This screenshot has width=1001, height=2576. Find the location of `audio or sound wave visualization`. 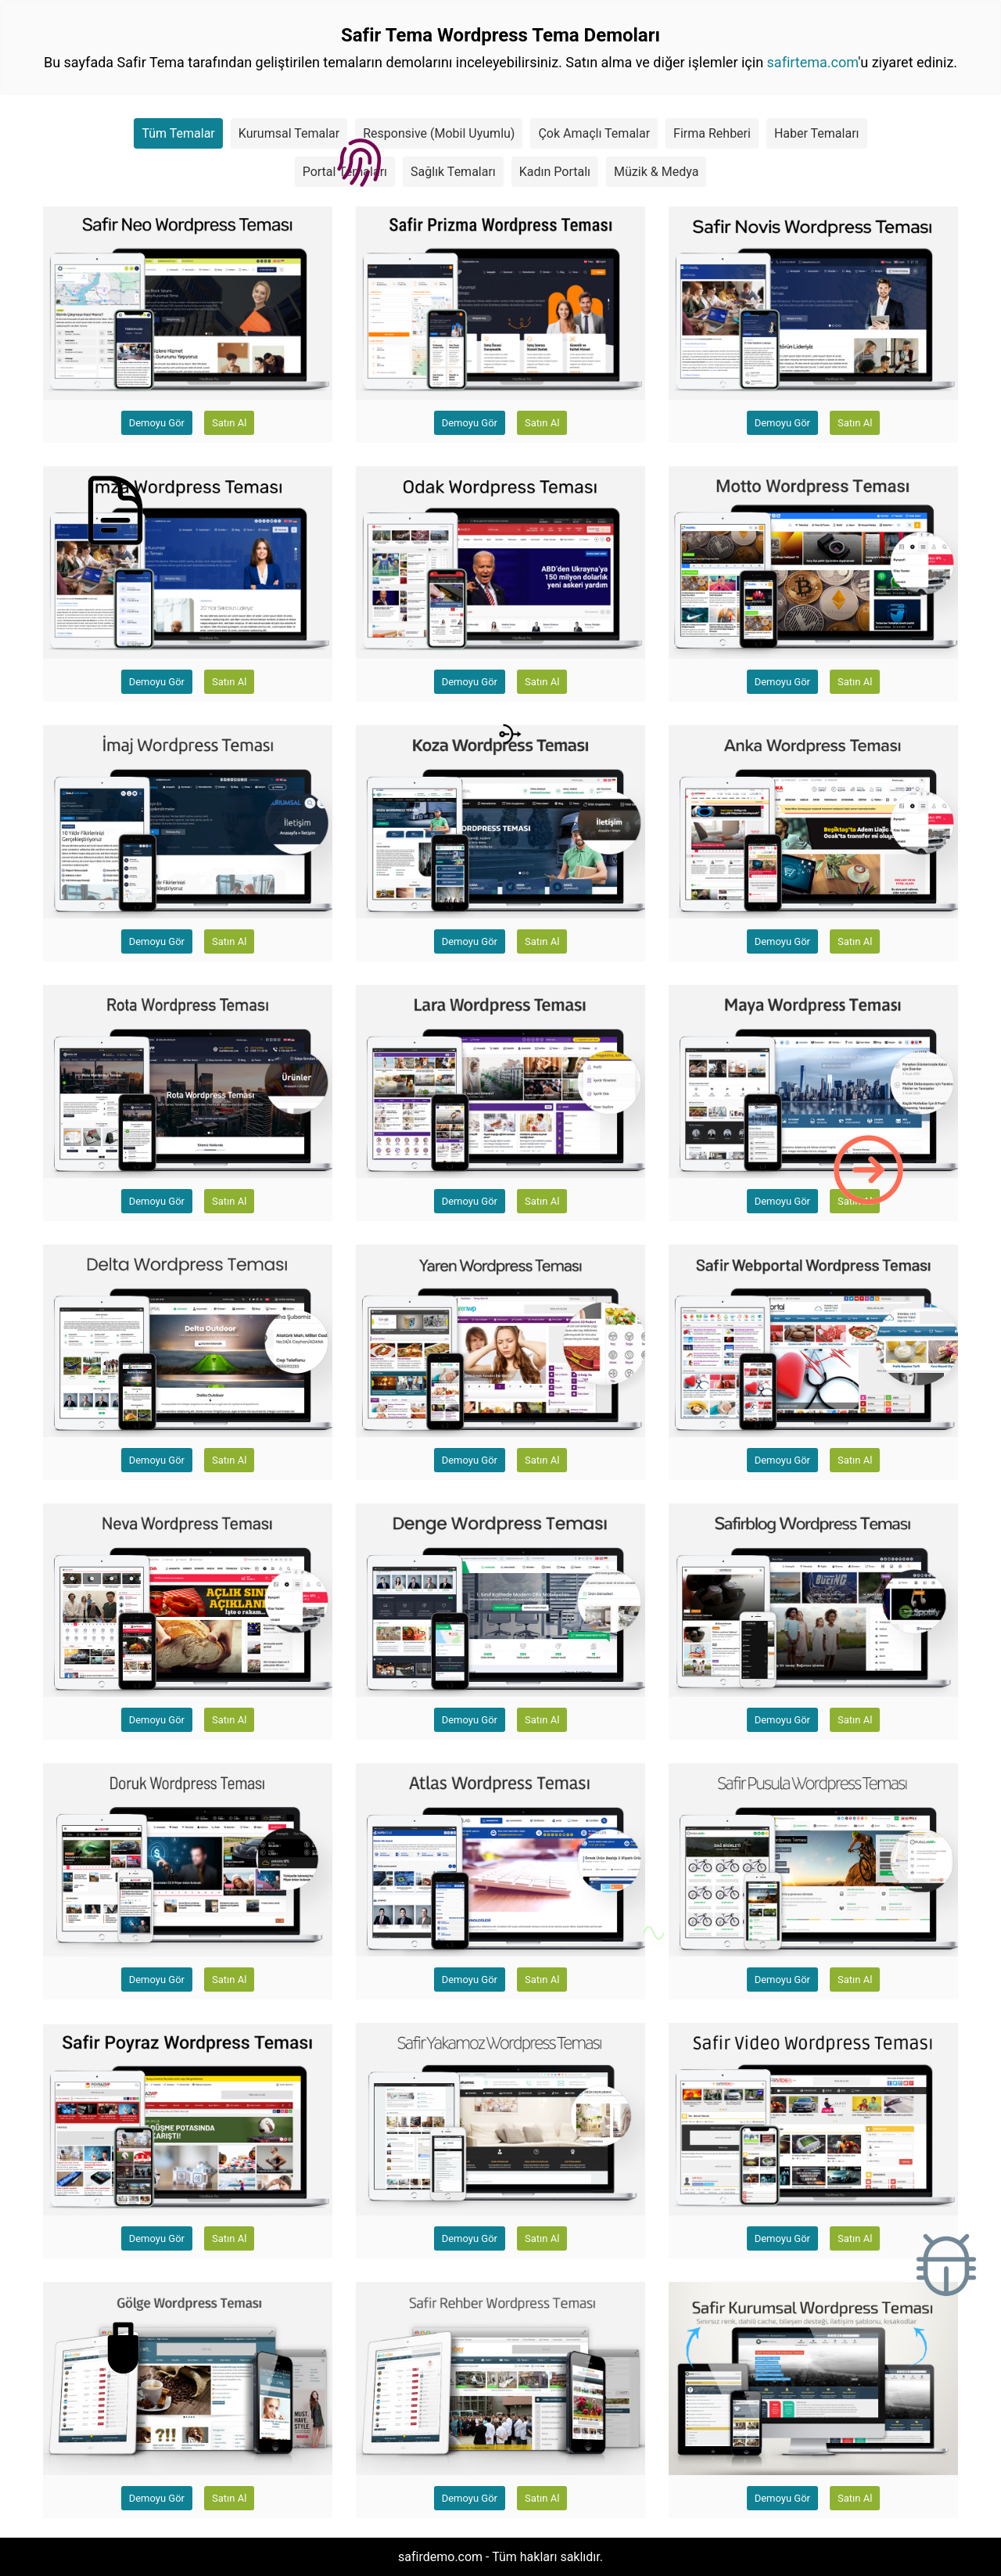

audio or sound wave visualization is located at coordinates (654, 1933).